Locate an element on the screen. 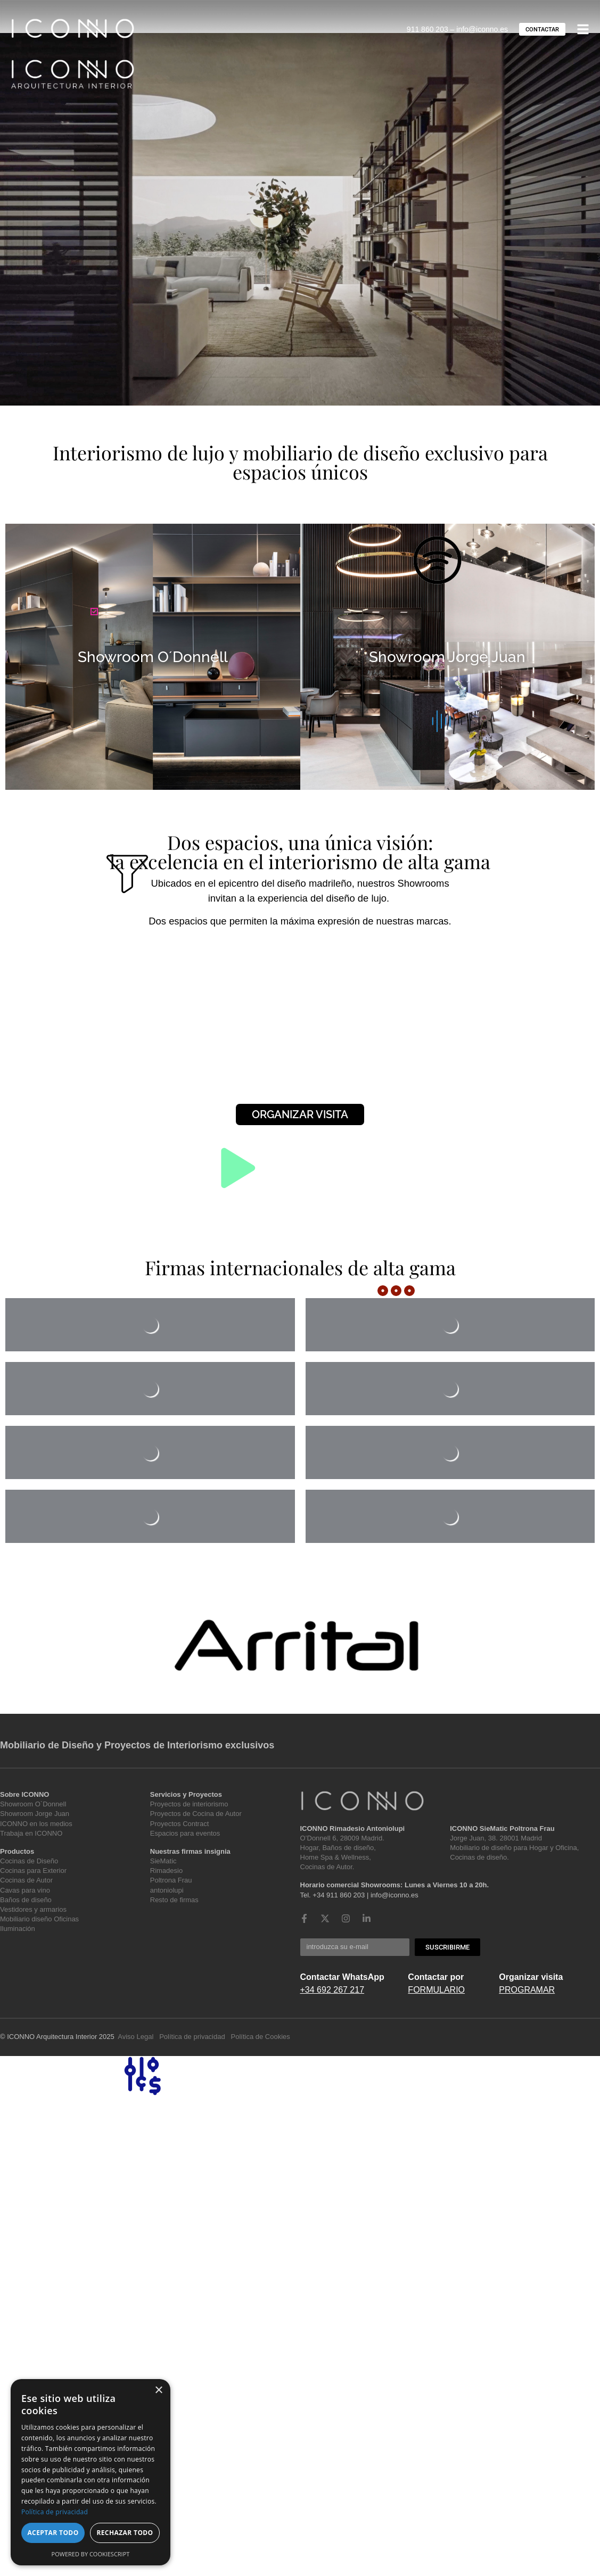 Image resolution: width=600 pixels, height=2576 pixels. filter or sort content is located at coordinates (127, 872).